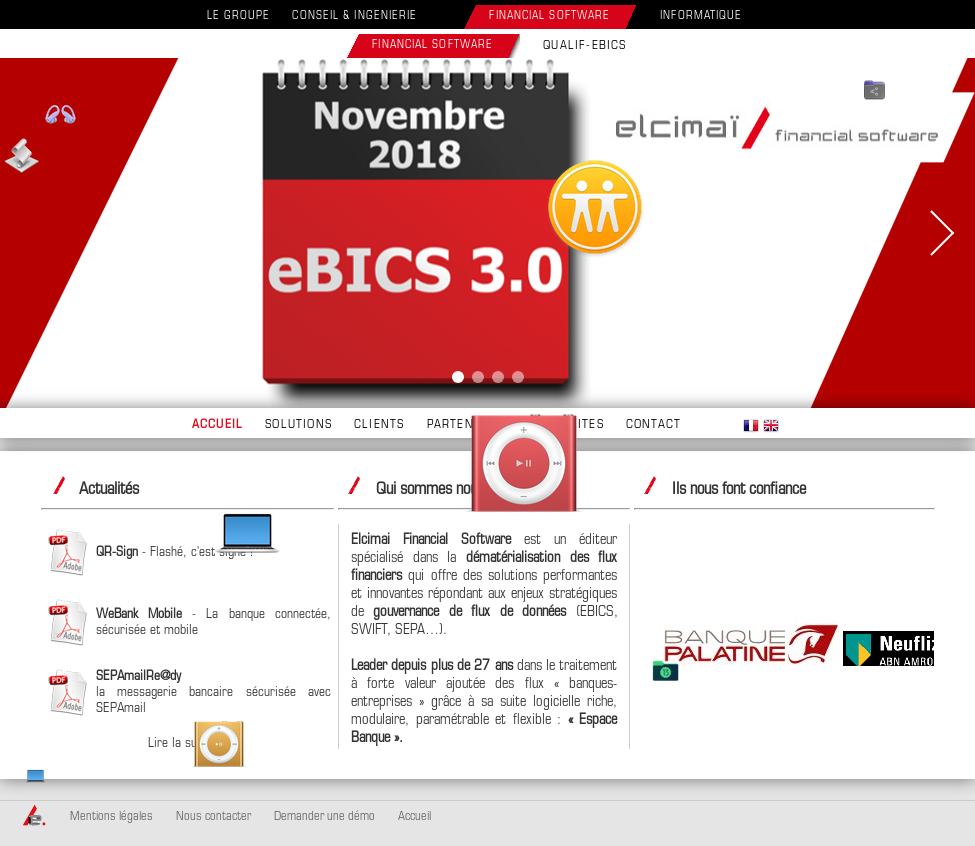 This screenshot has height=846, width=975. Describe the element at coordinates (219, 744) in the screenshot. I see `iPod shuffle device in orange` at that location.